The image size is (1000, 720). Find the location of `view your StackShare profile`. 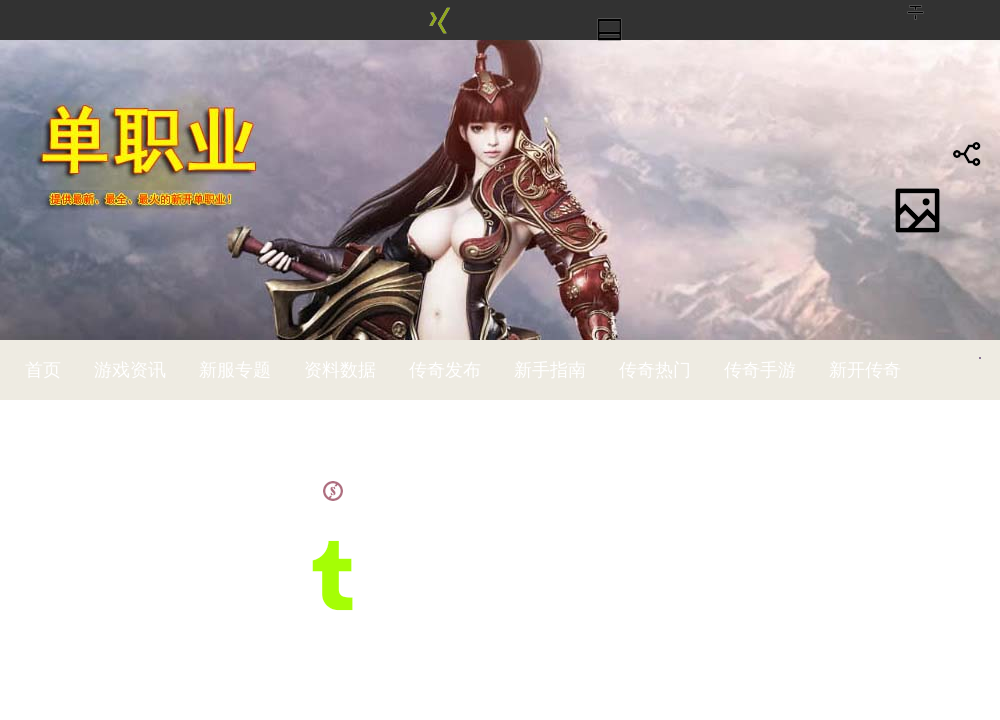

view your StackShare profile is located at coordinates (967, 154).